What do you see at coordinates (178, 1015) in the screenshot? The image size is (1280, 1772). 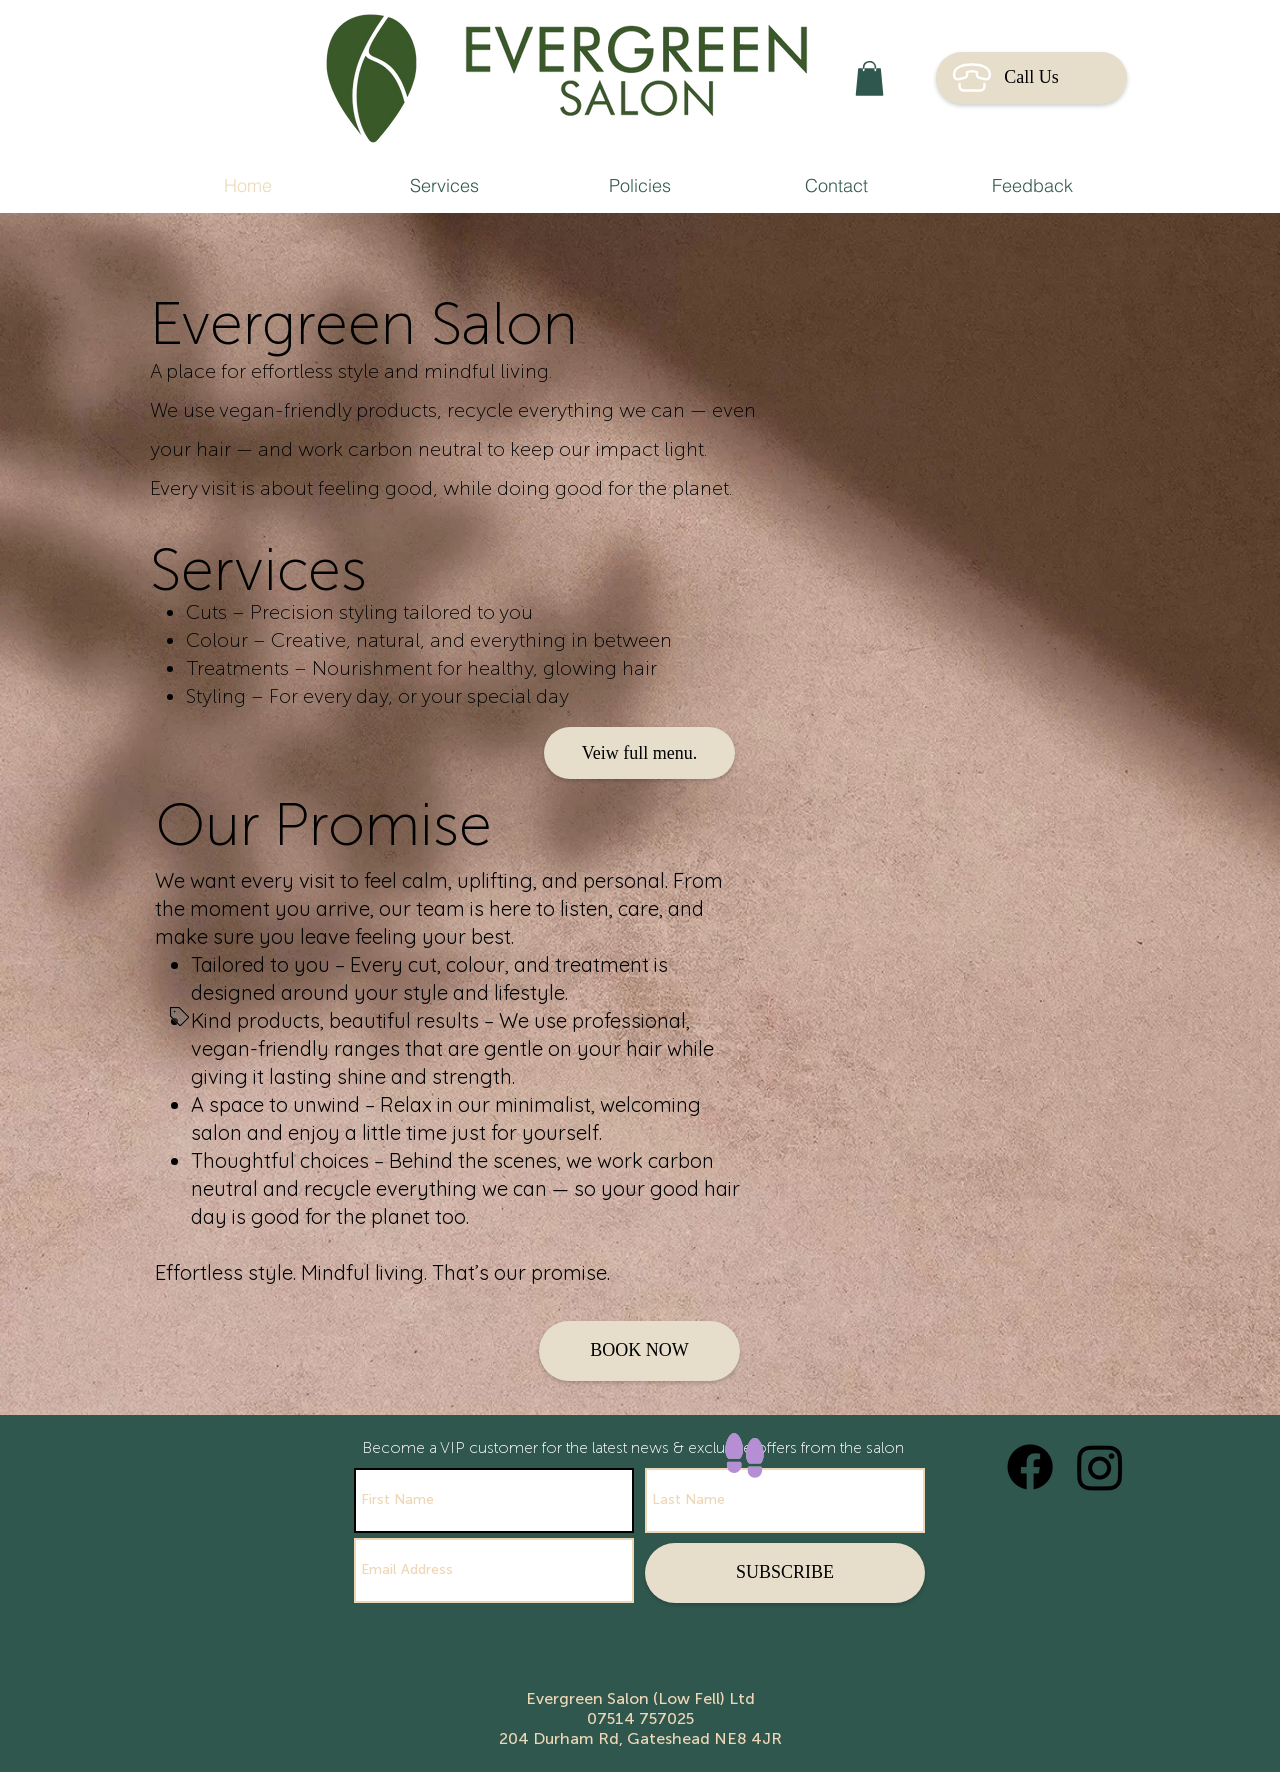 I see `add a tag or label to an item` at bounding box center [178, 1015].